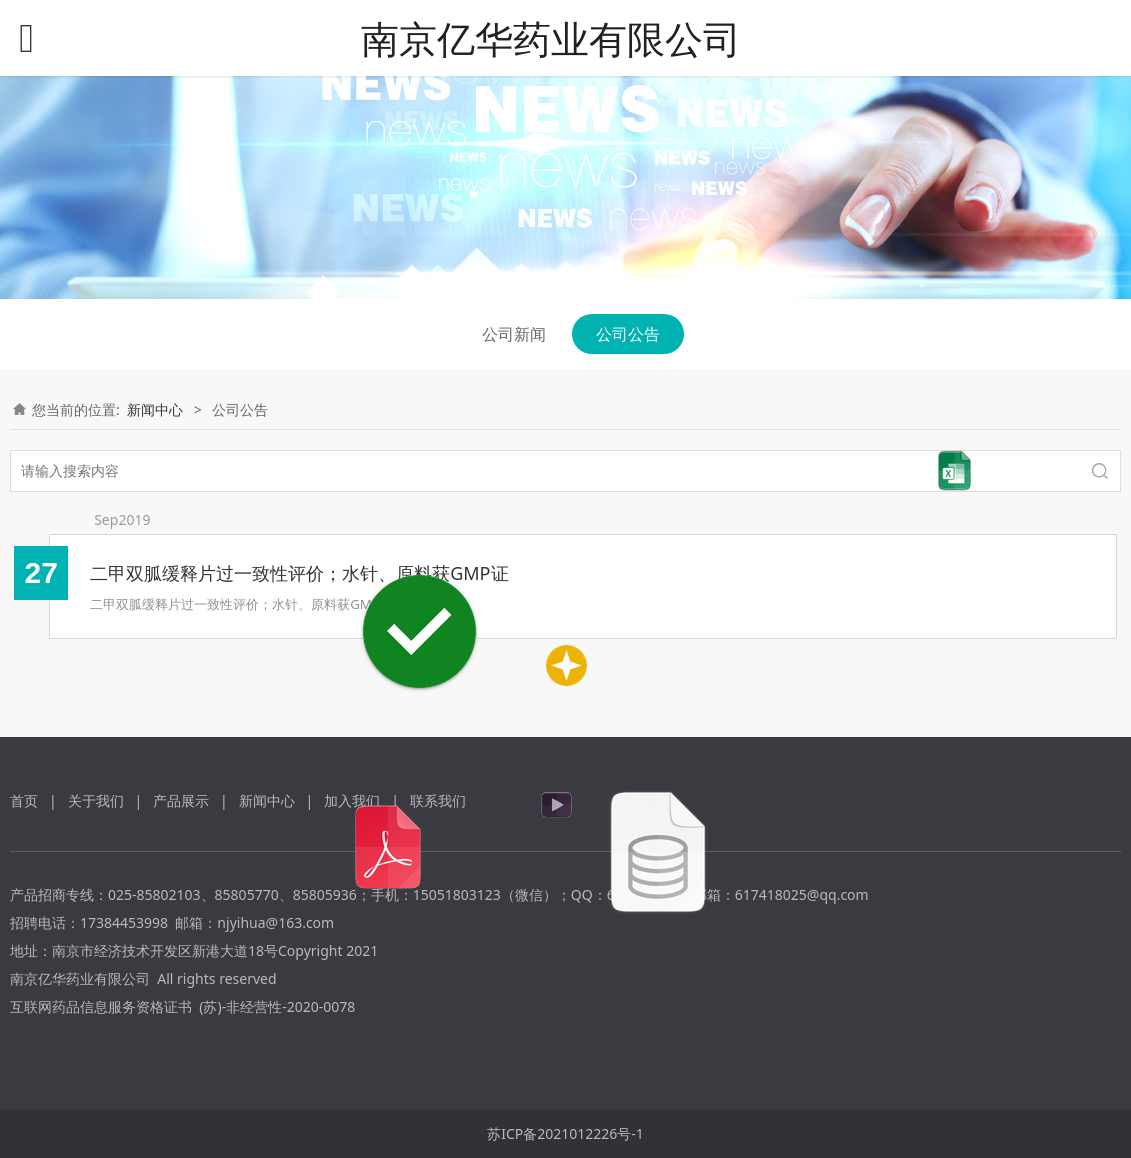 The width and height of the screenshot is (1131, 1158). Describe the element at coordinates (566, 665) in the screenshot. I see `mark a bluetooth device as trusted` at that location.